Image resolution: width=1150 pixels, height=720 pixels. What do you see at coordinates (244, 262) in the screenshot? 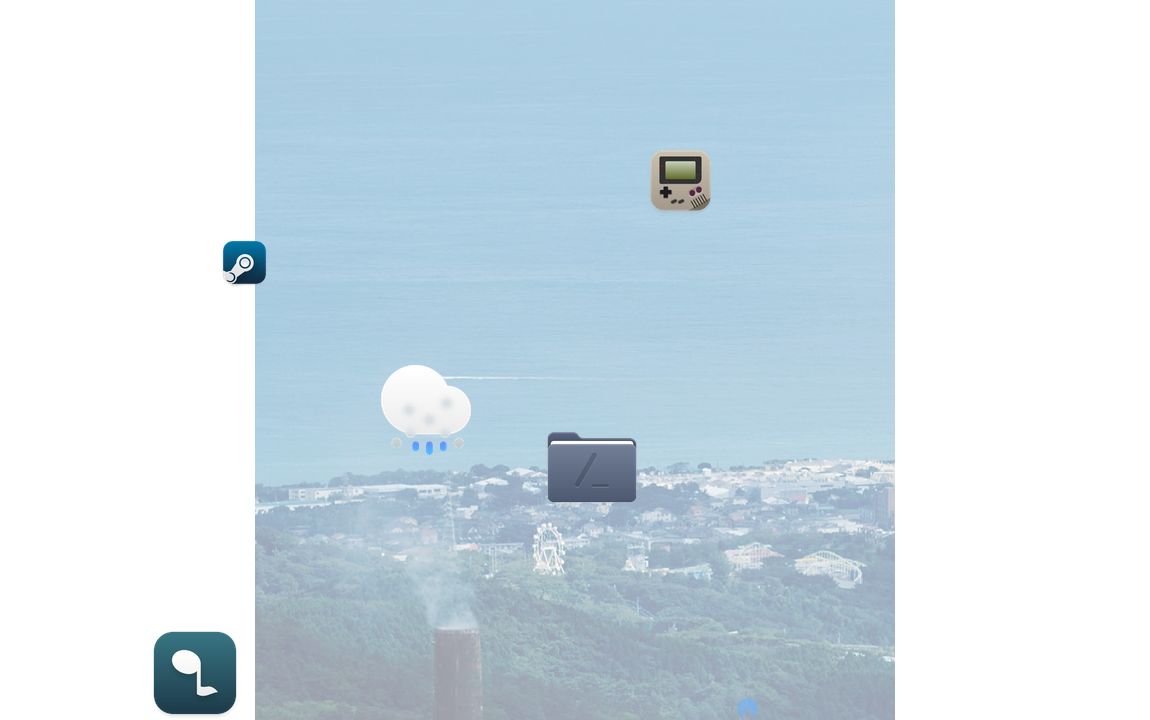
I see `open the steam gaming platform` at bounding box center [244, 262].